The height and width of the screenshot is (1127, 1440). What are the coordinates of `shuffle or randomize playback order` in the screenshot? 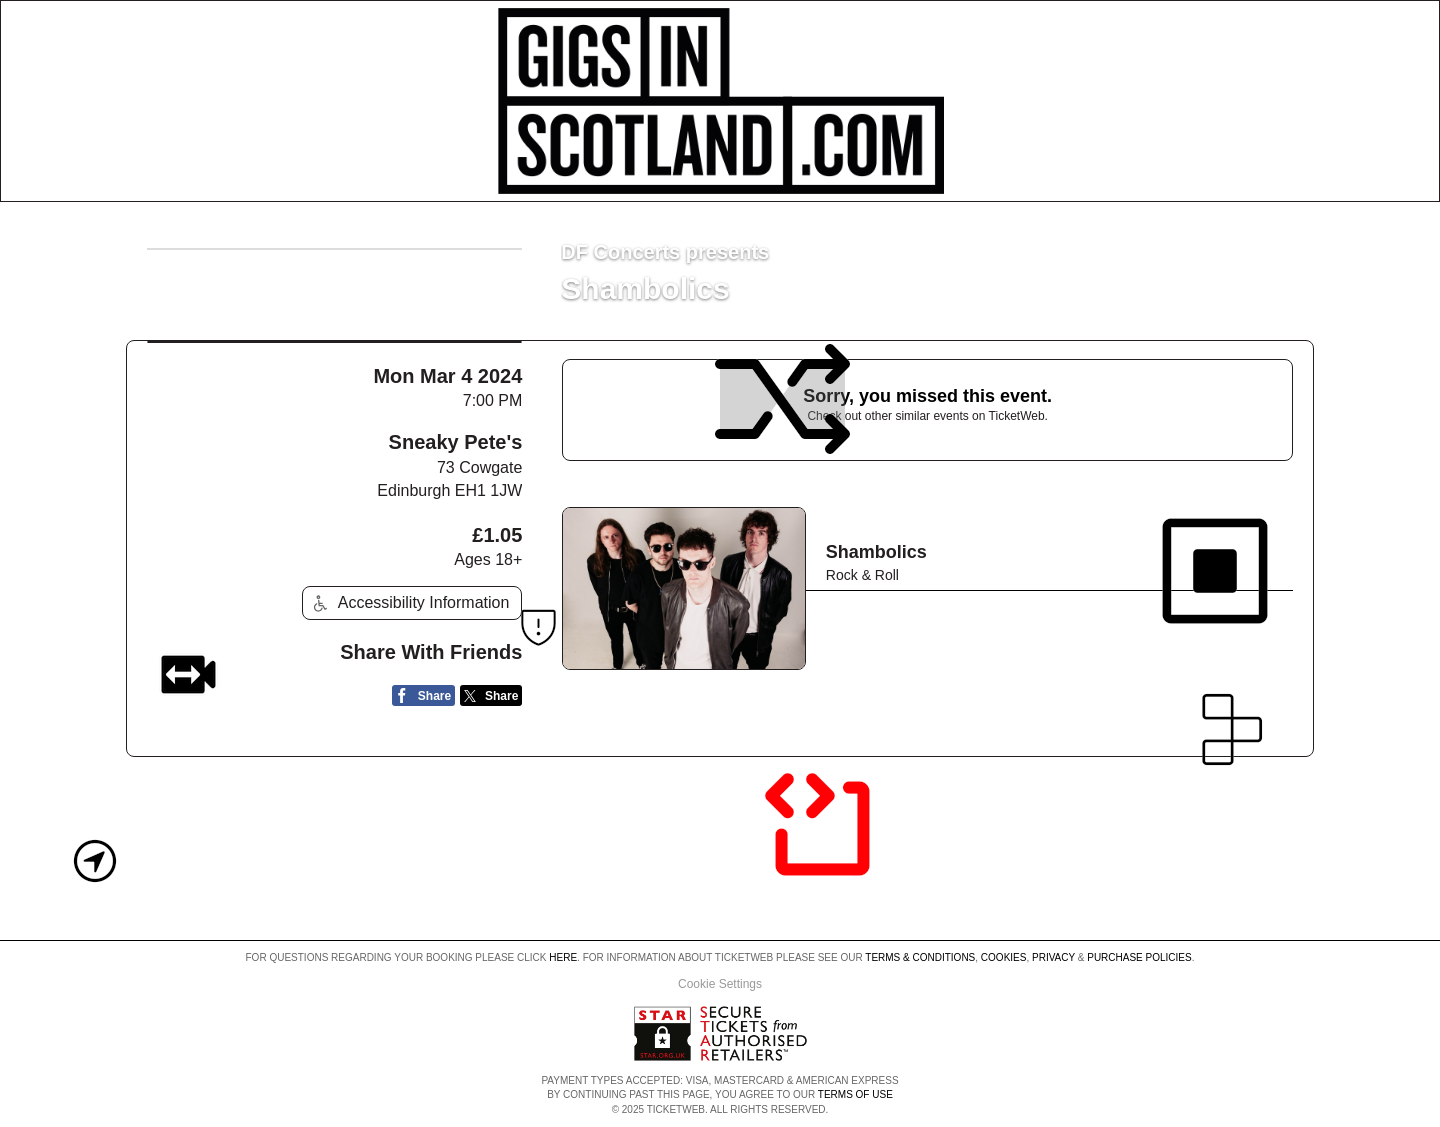 It's located at (780, 399).